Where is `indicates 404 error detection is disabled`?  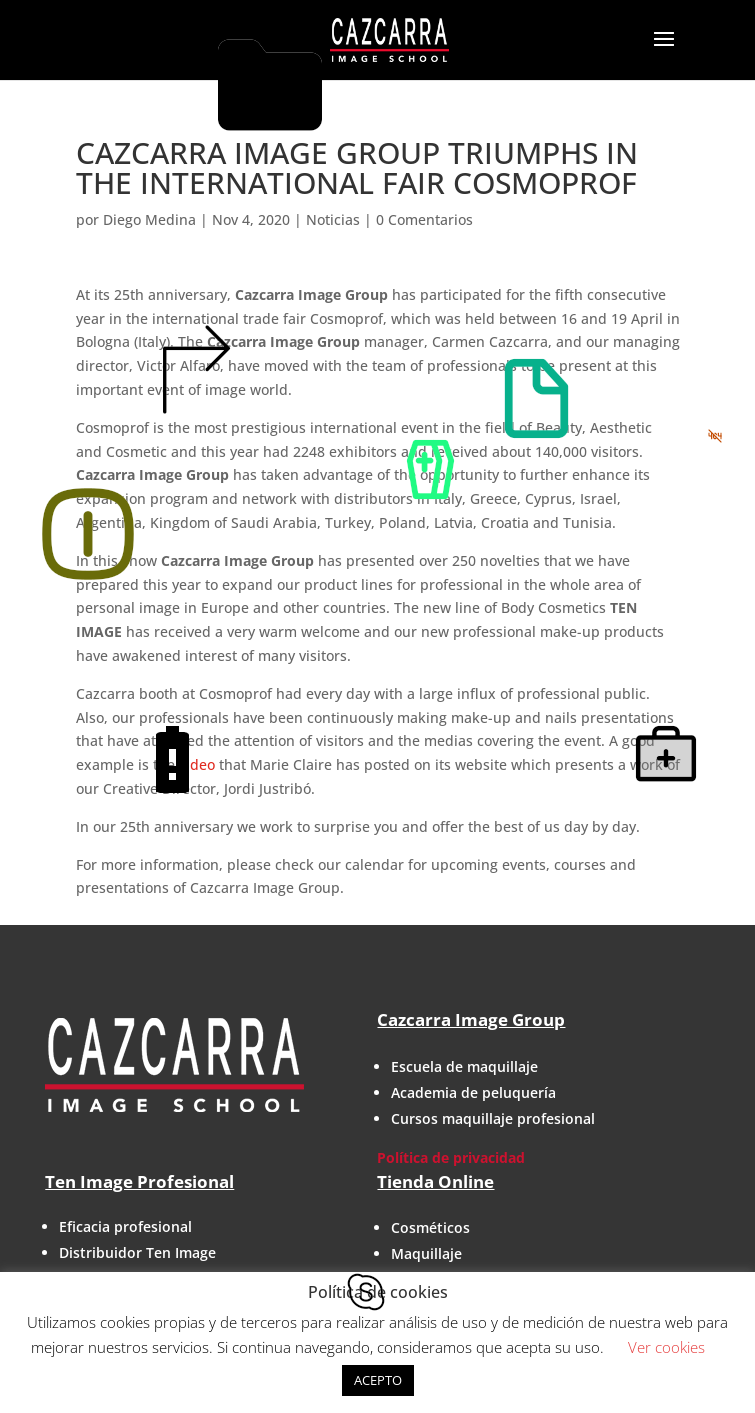
indicates 404 error detection is disabled is located at coordinates (715, 436).